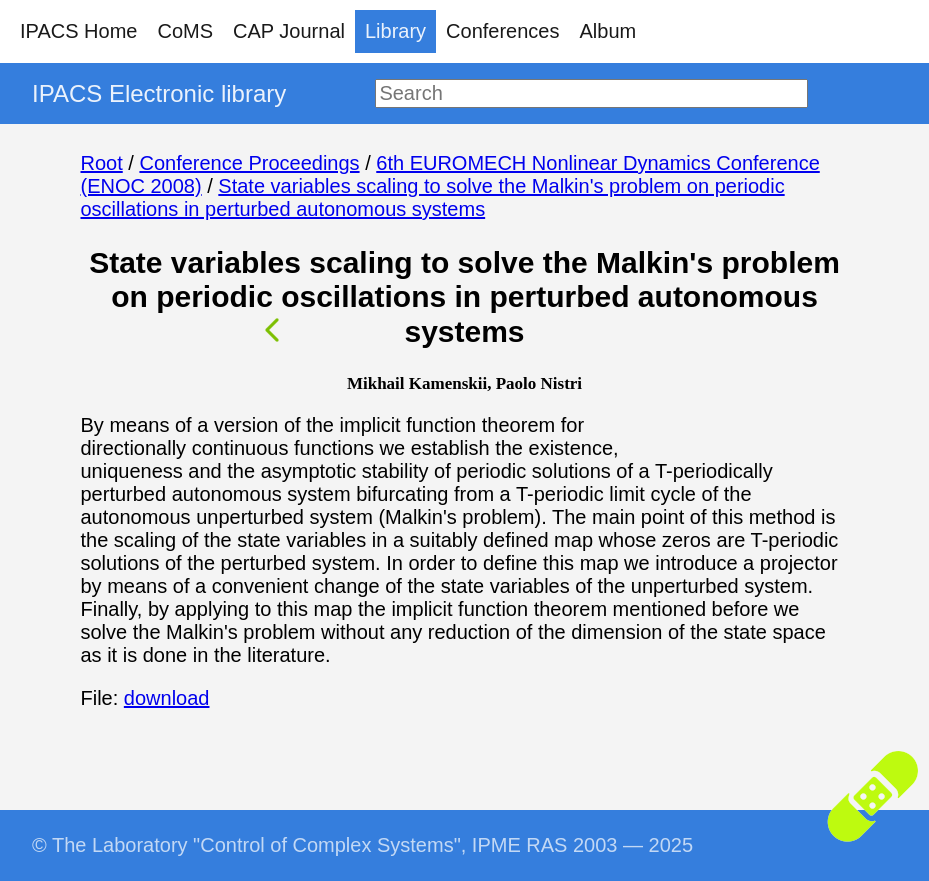  What do you see at coordinates (272, 330) in the screenshot?
I see `go back to the previous screen` at bounding box center [272, 330].